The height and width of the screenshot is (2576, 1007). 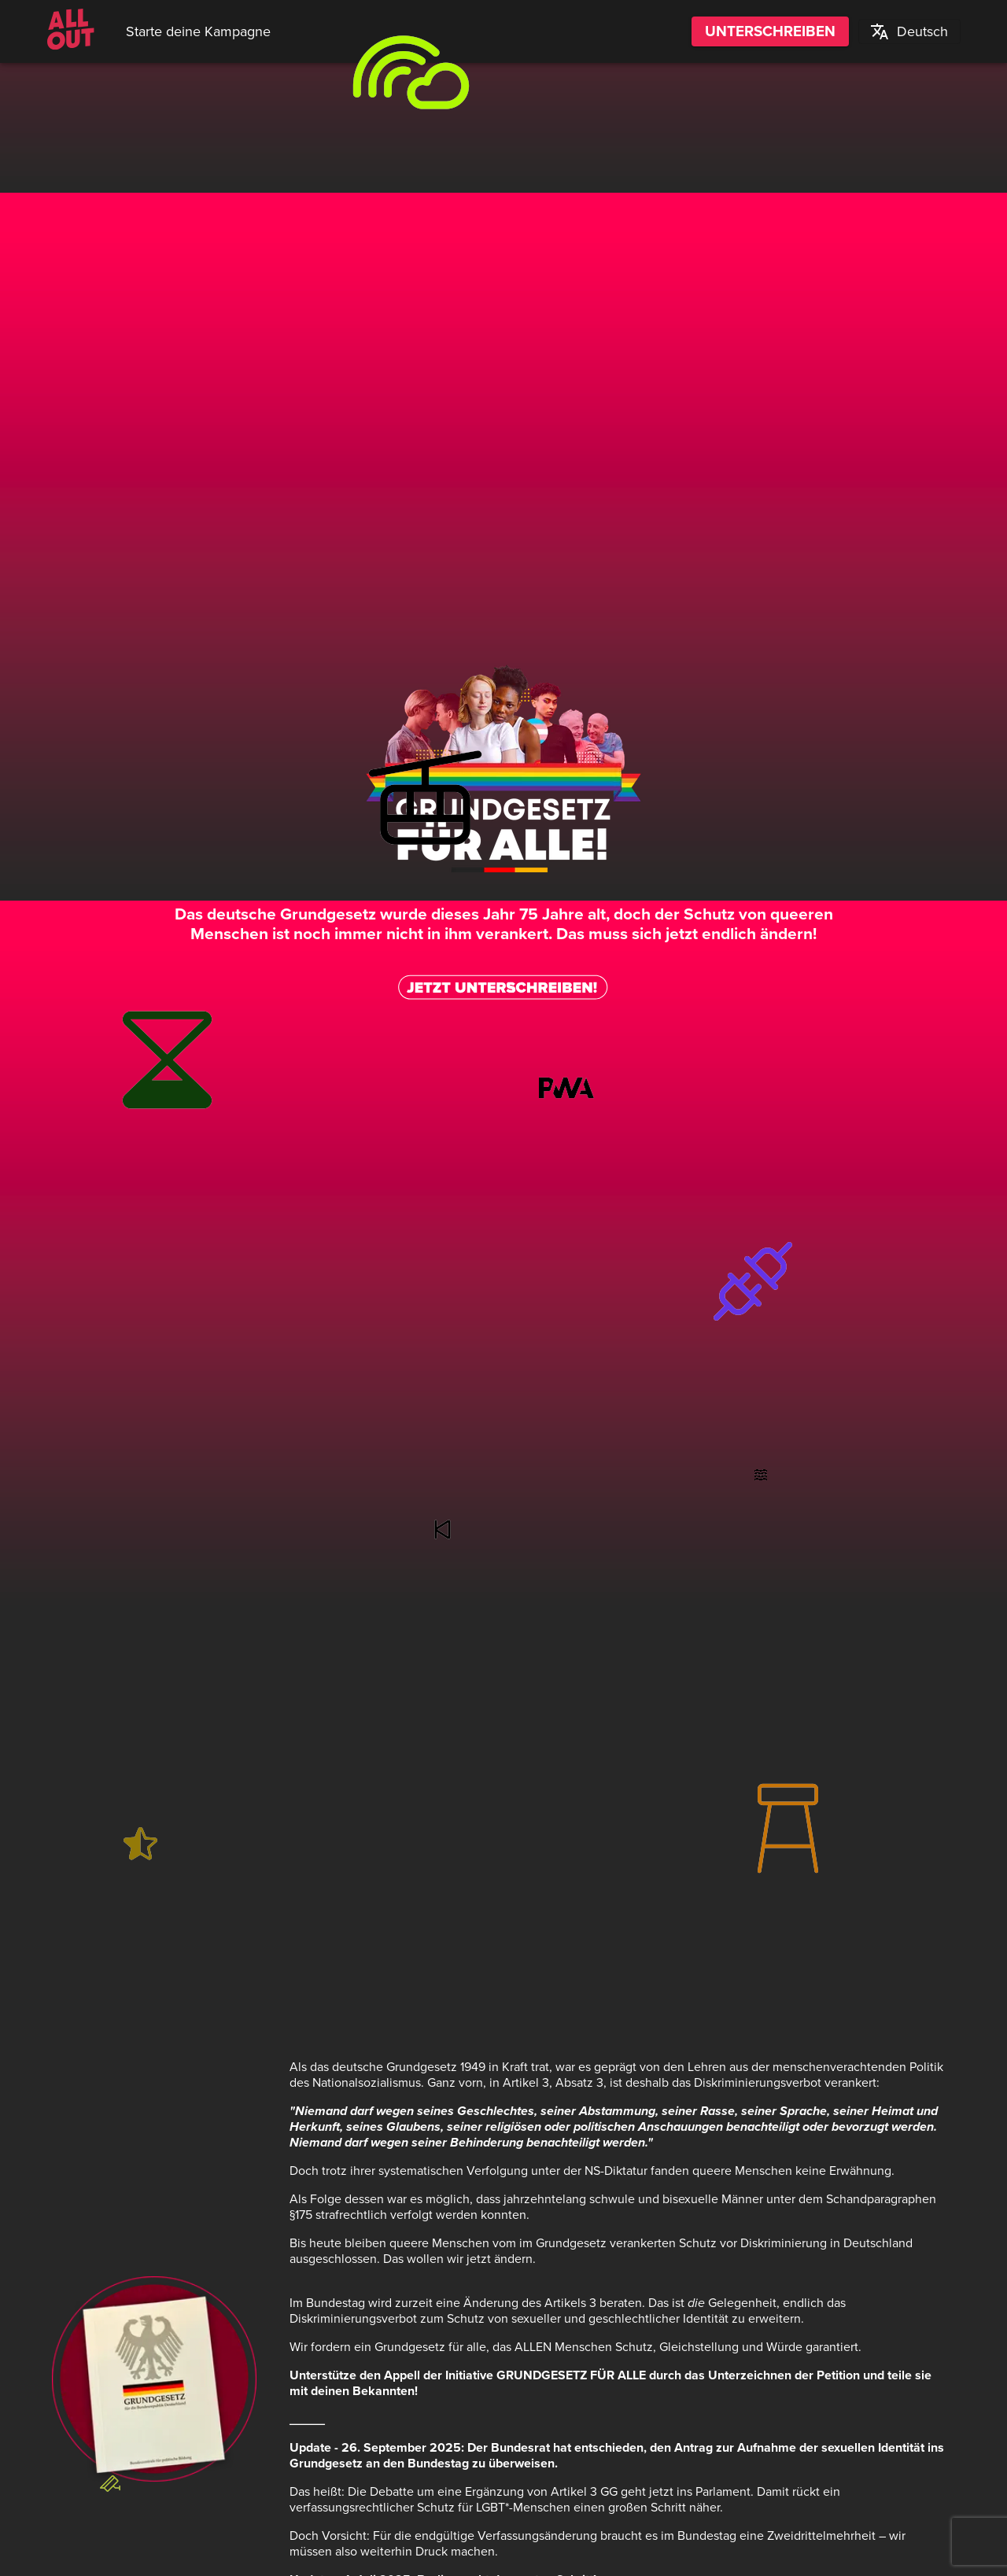 What do you see at coordinates (411, 70) in the screenshot?
I see `view weather information` at bounding box center [411, 70].